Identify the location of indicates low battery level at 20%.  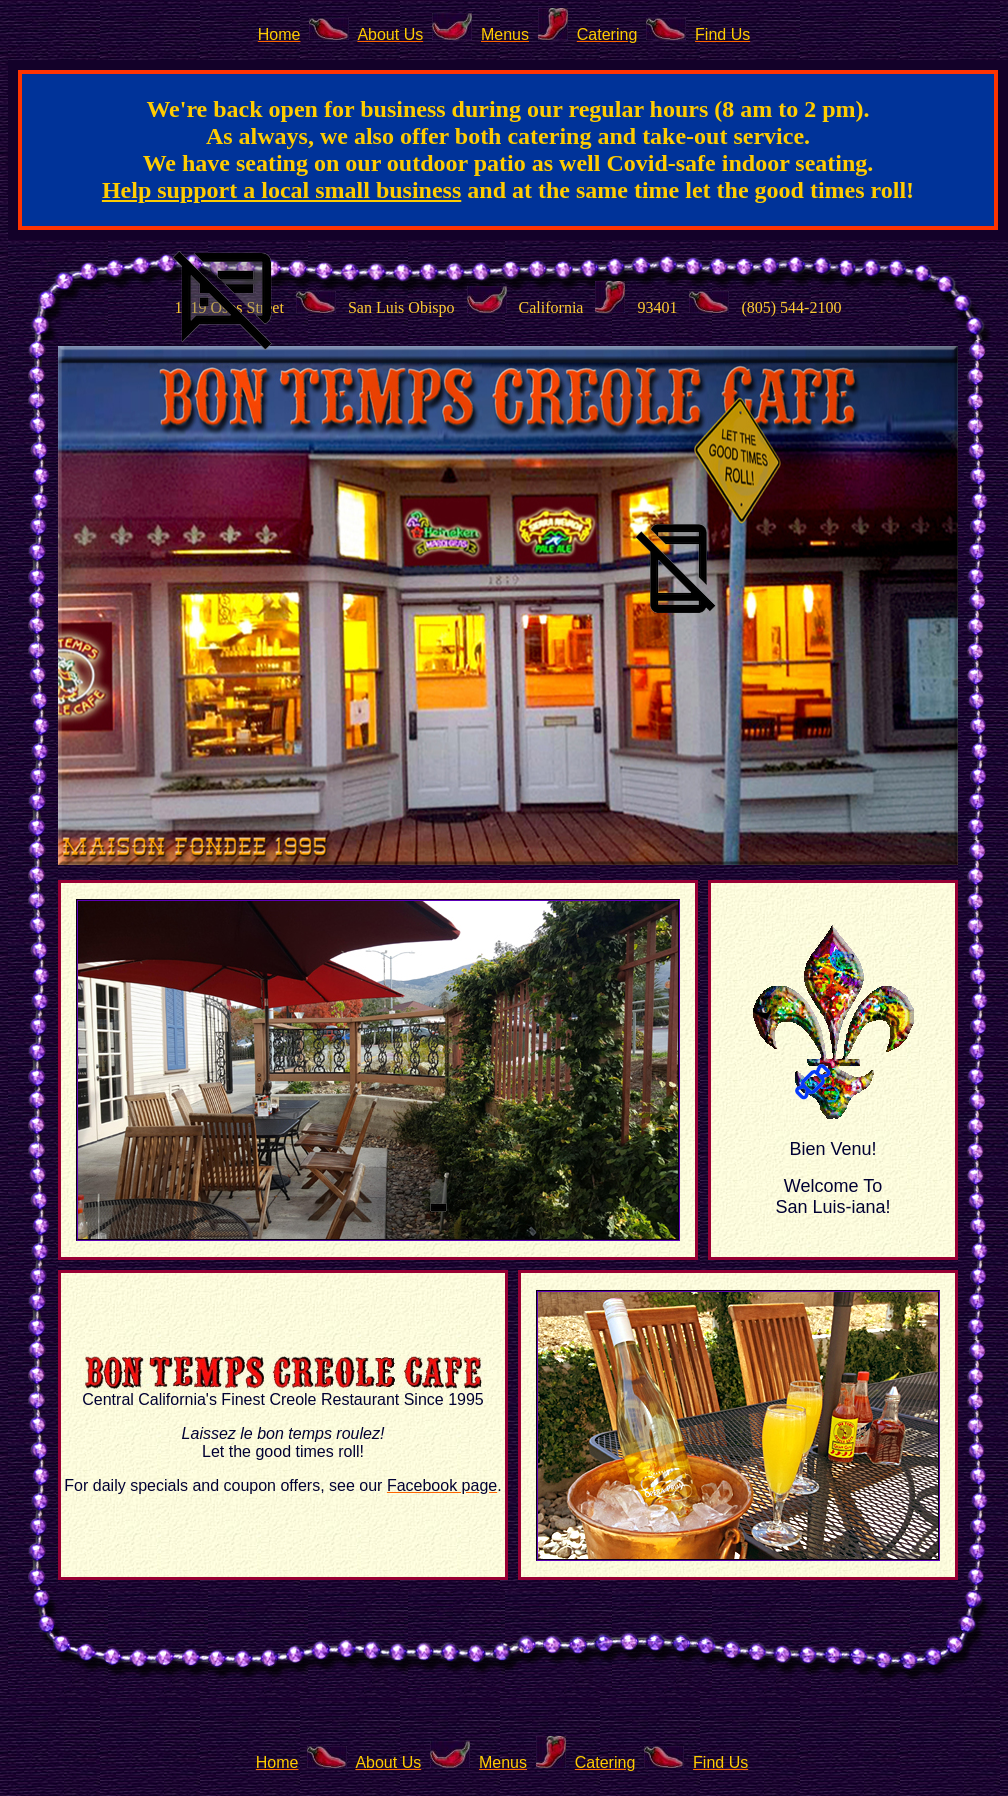
(438, 1195).